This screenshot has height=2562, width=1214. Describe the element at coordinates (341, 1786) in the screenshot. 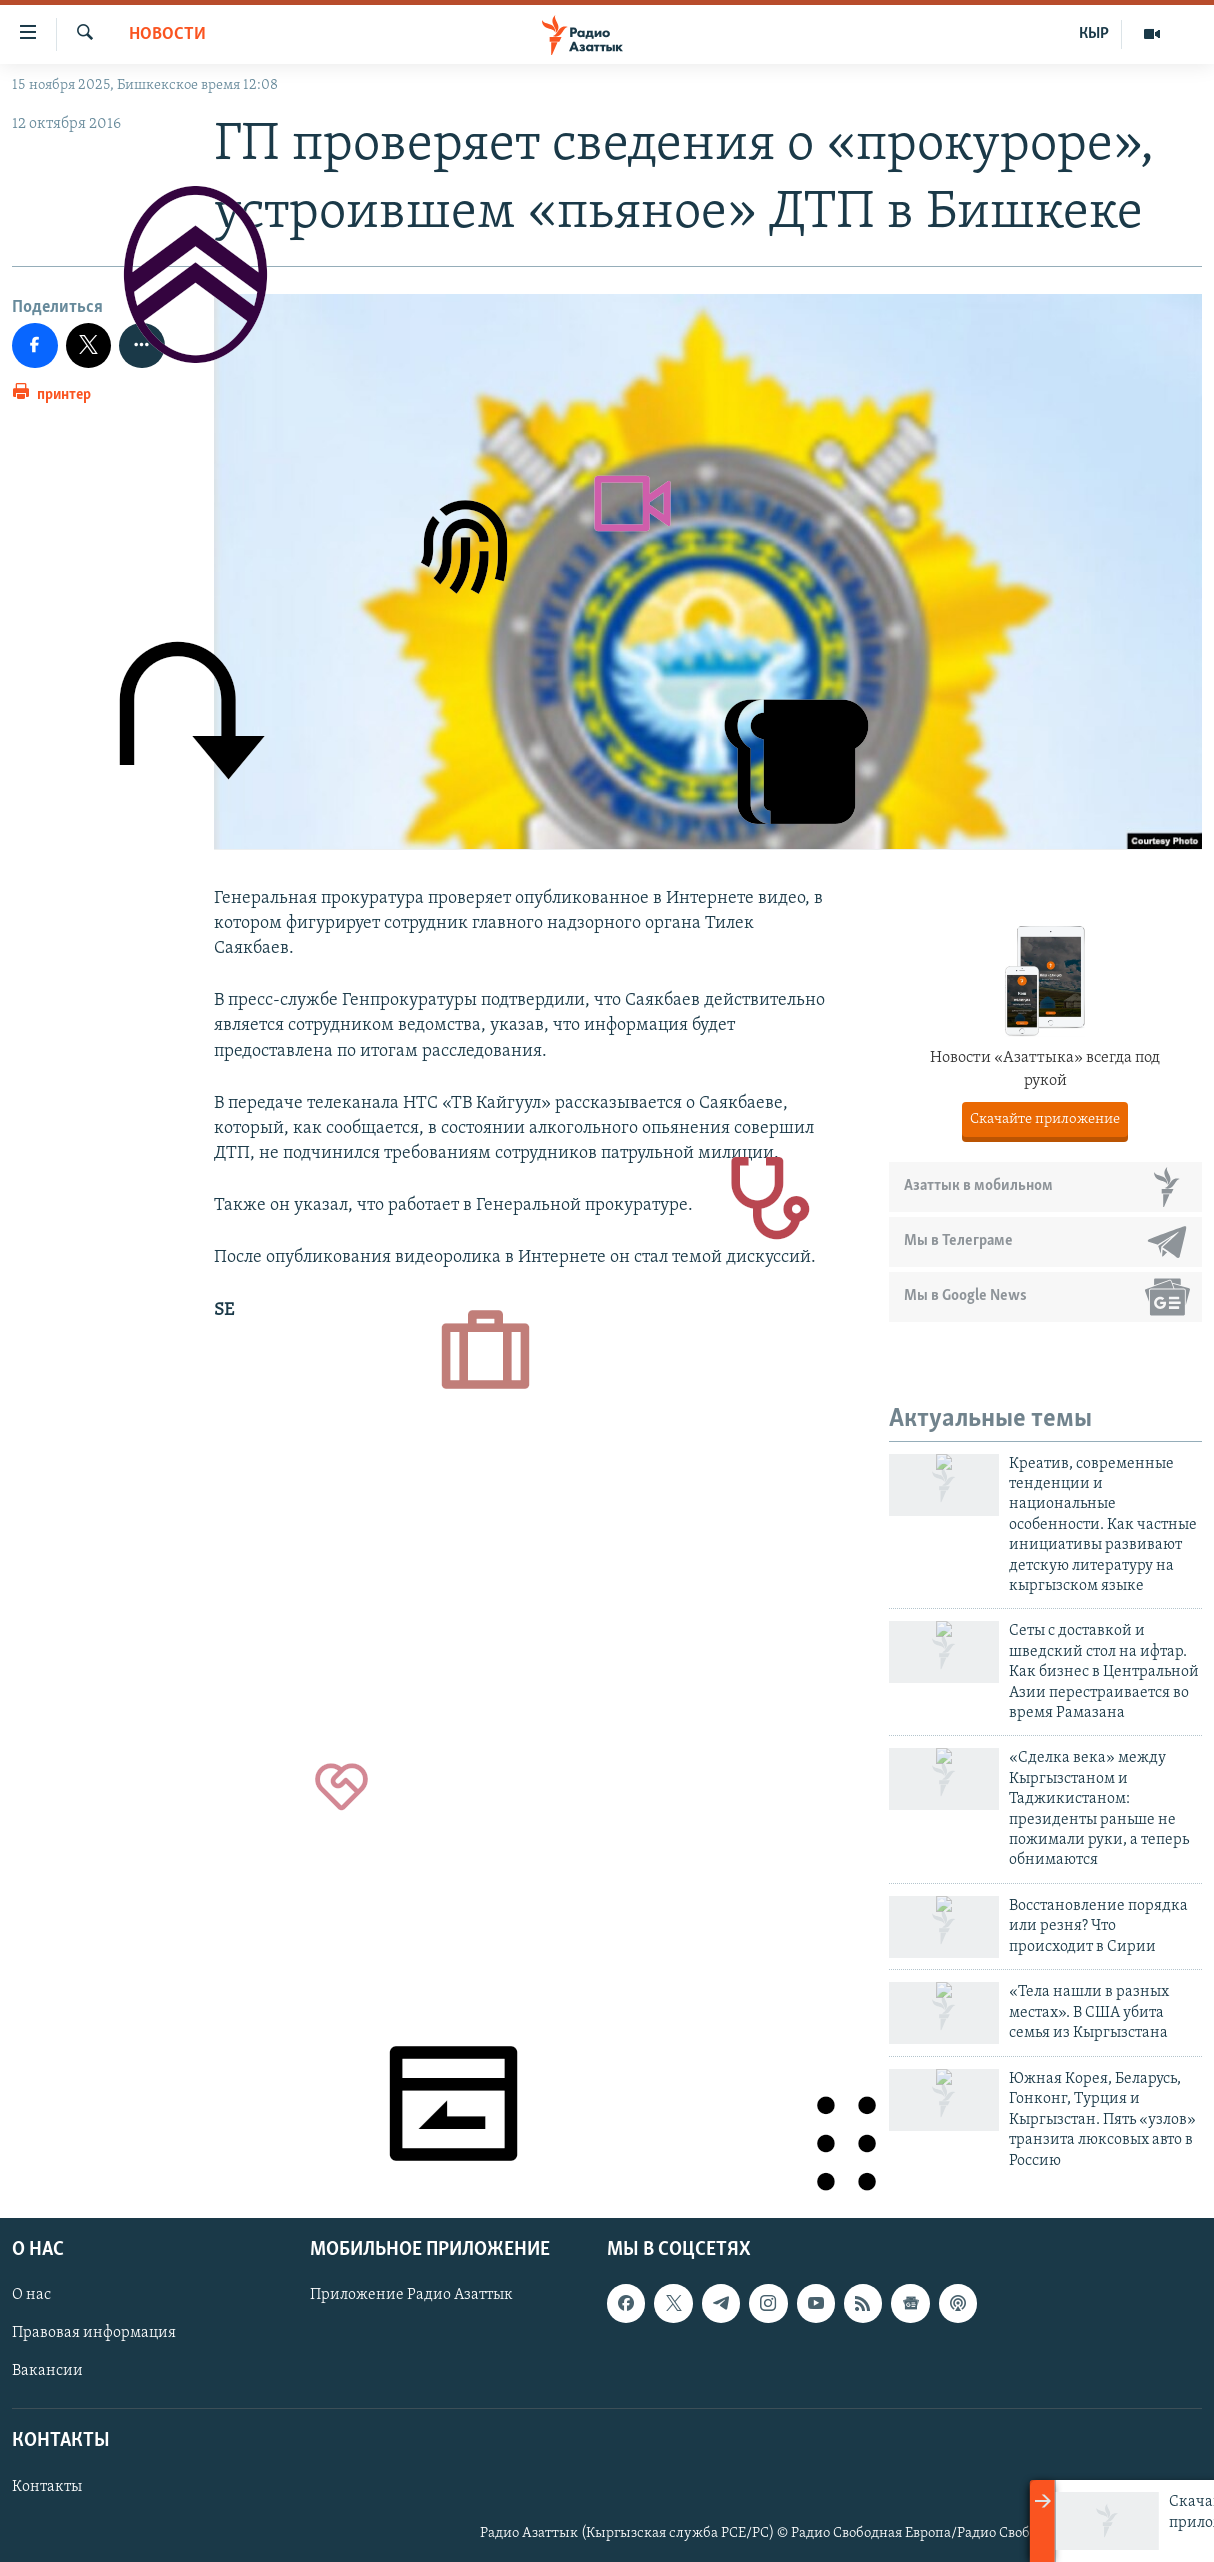

I see `access customer service or support` at that location.